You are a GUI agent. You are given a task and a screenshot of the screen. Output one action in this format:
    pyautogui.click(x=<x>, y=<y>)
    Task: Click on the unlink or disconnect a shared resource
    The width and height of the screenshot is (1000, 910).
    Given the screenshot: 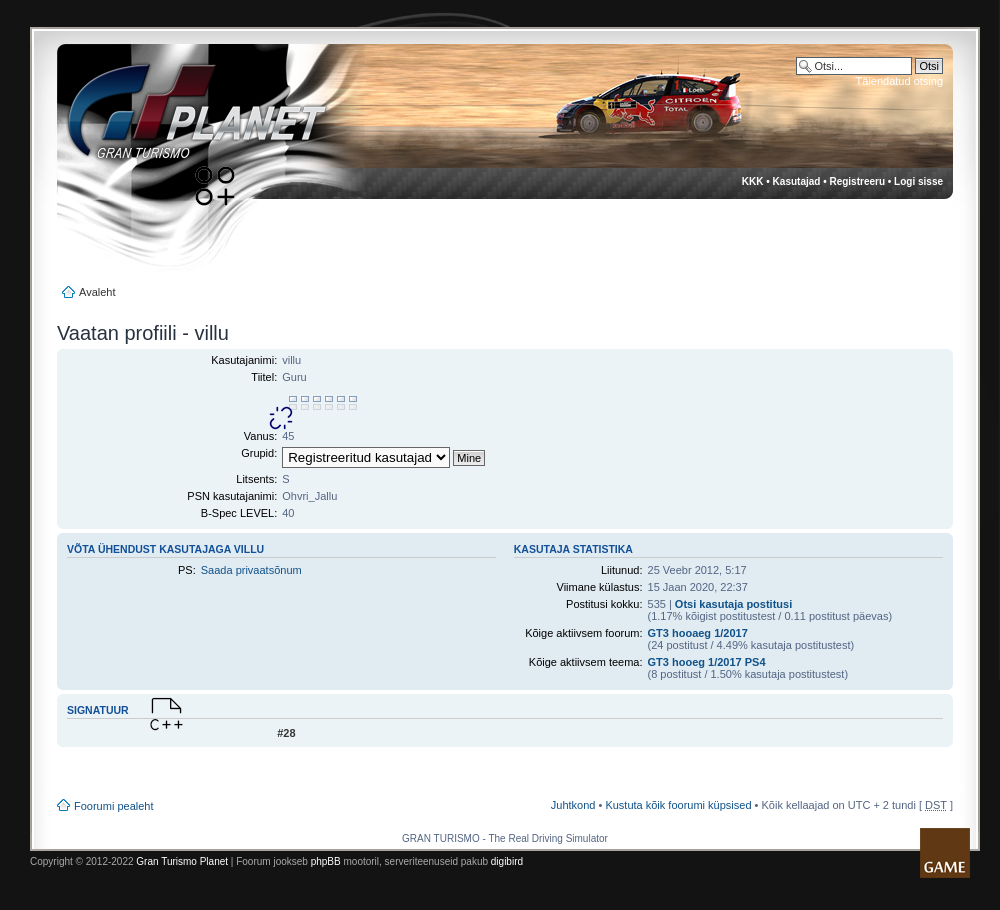 What is the action you would take?
    pyautogui.click(x=281, y=418)
    